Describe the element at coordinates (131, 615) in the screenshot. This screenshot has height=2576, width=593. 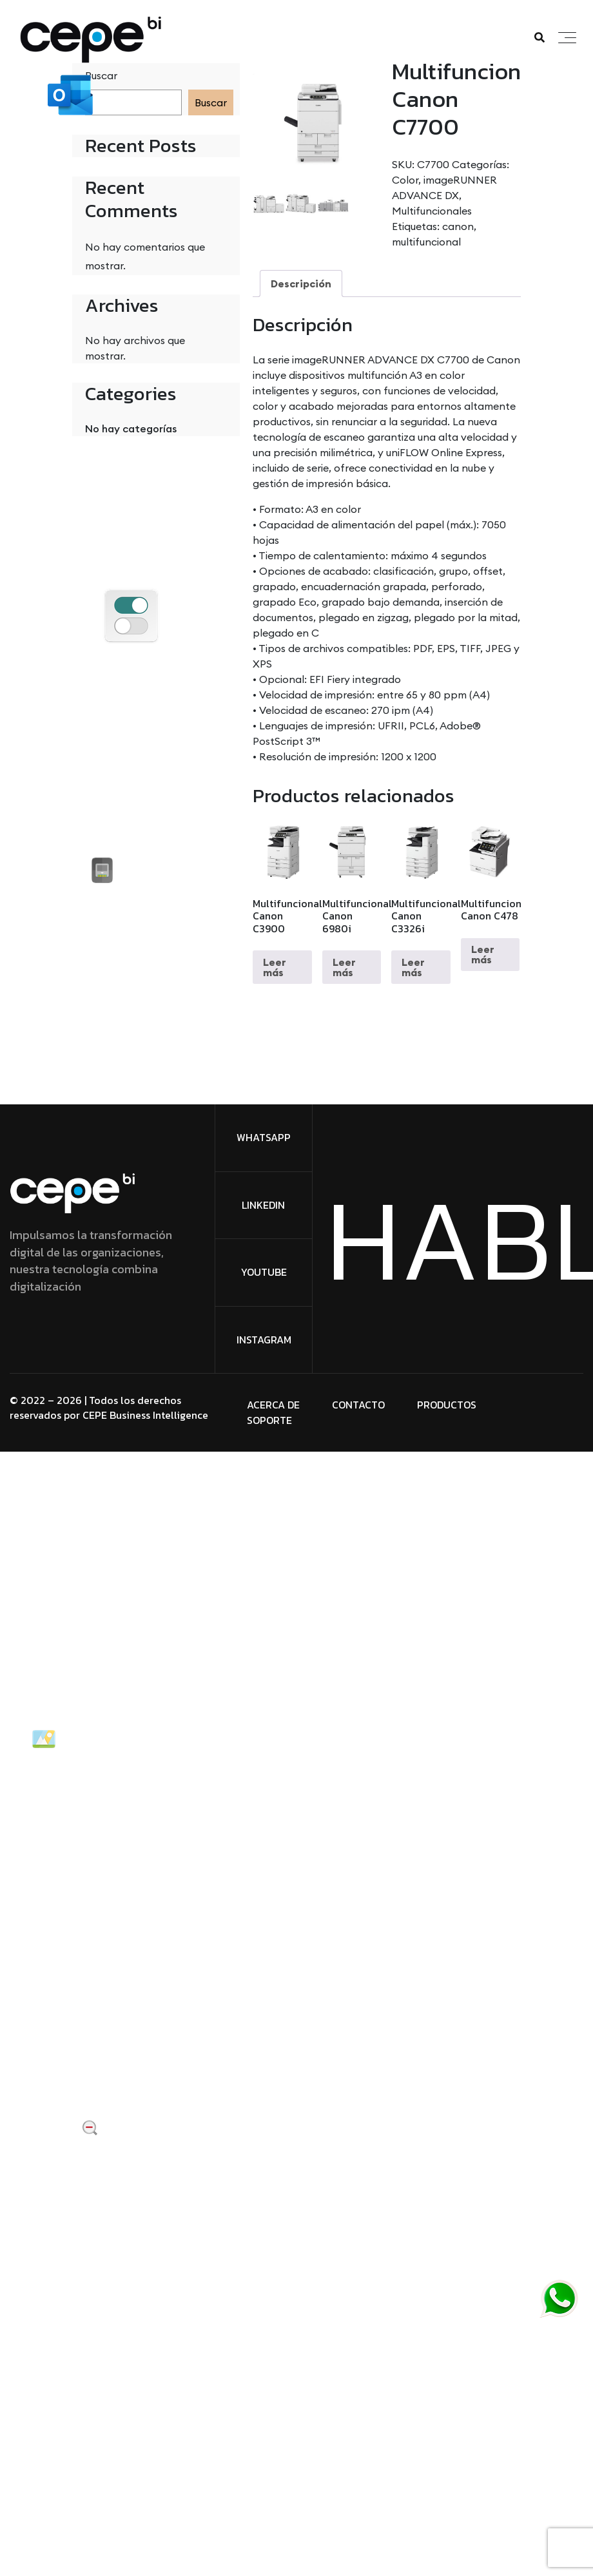
I see `open system settings or preferences` at that location.